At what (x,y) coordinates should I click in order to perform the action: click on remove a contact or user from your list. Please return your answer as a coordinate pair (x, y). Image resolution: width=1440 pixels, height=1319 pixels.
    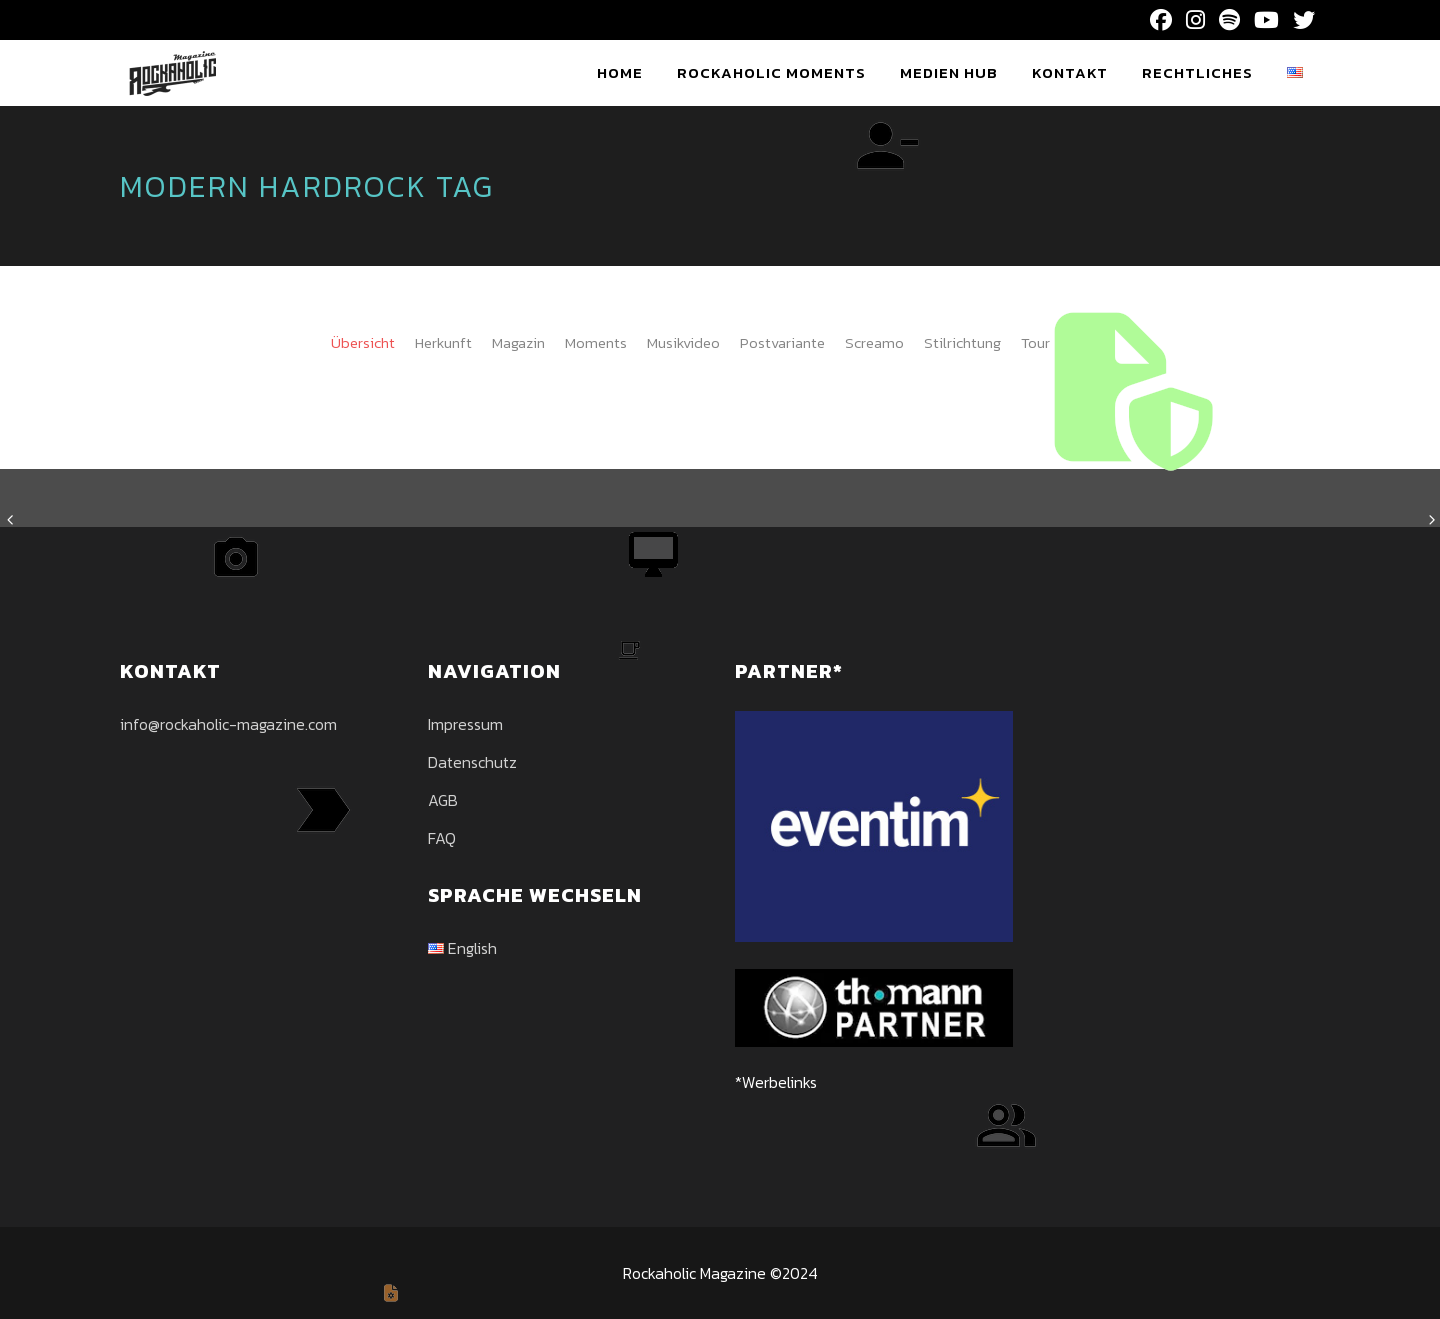
    Looking at the image, I should click on (886, 145).